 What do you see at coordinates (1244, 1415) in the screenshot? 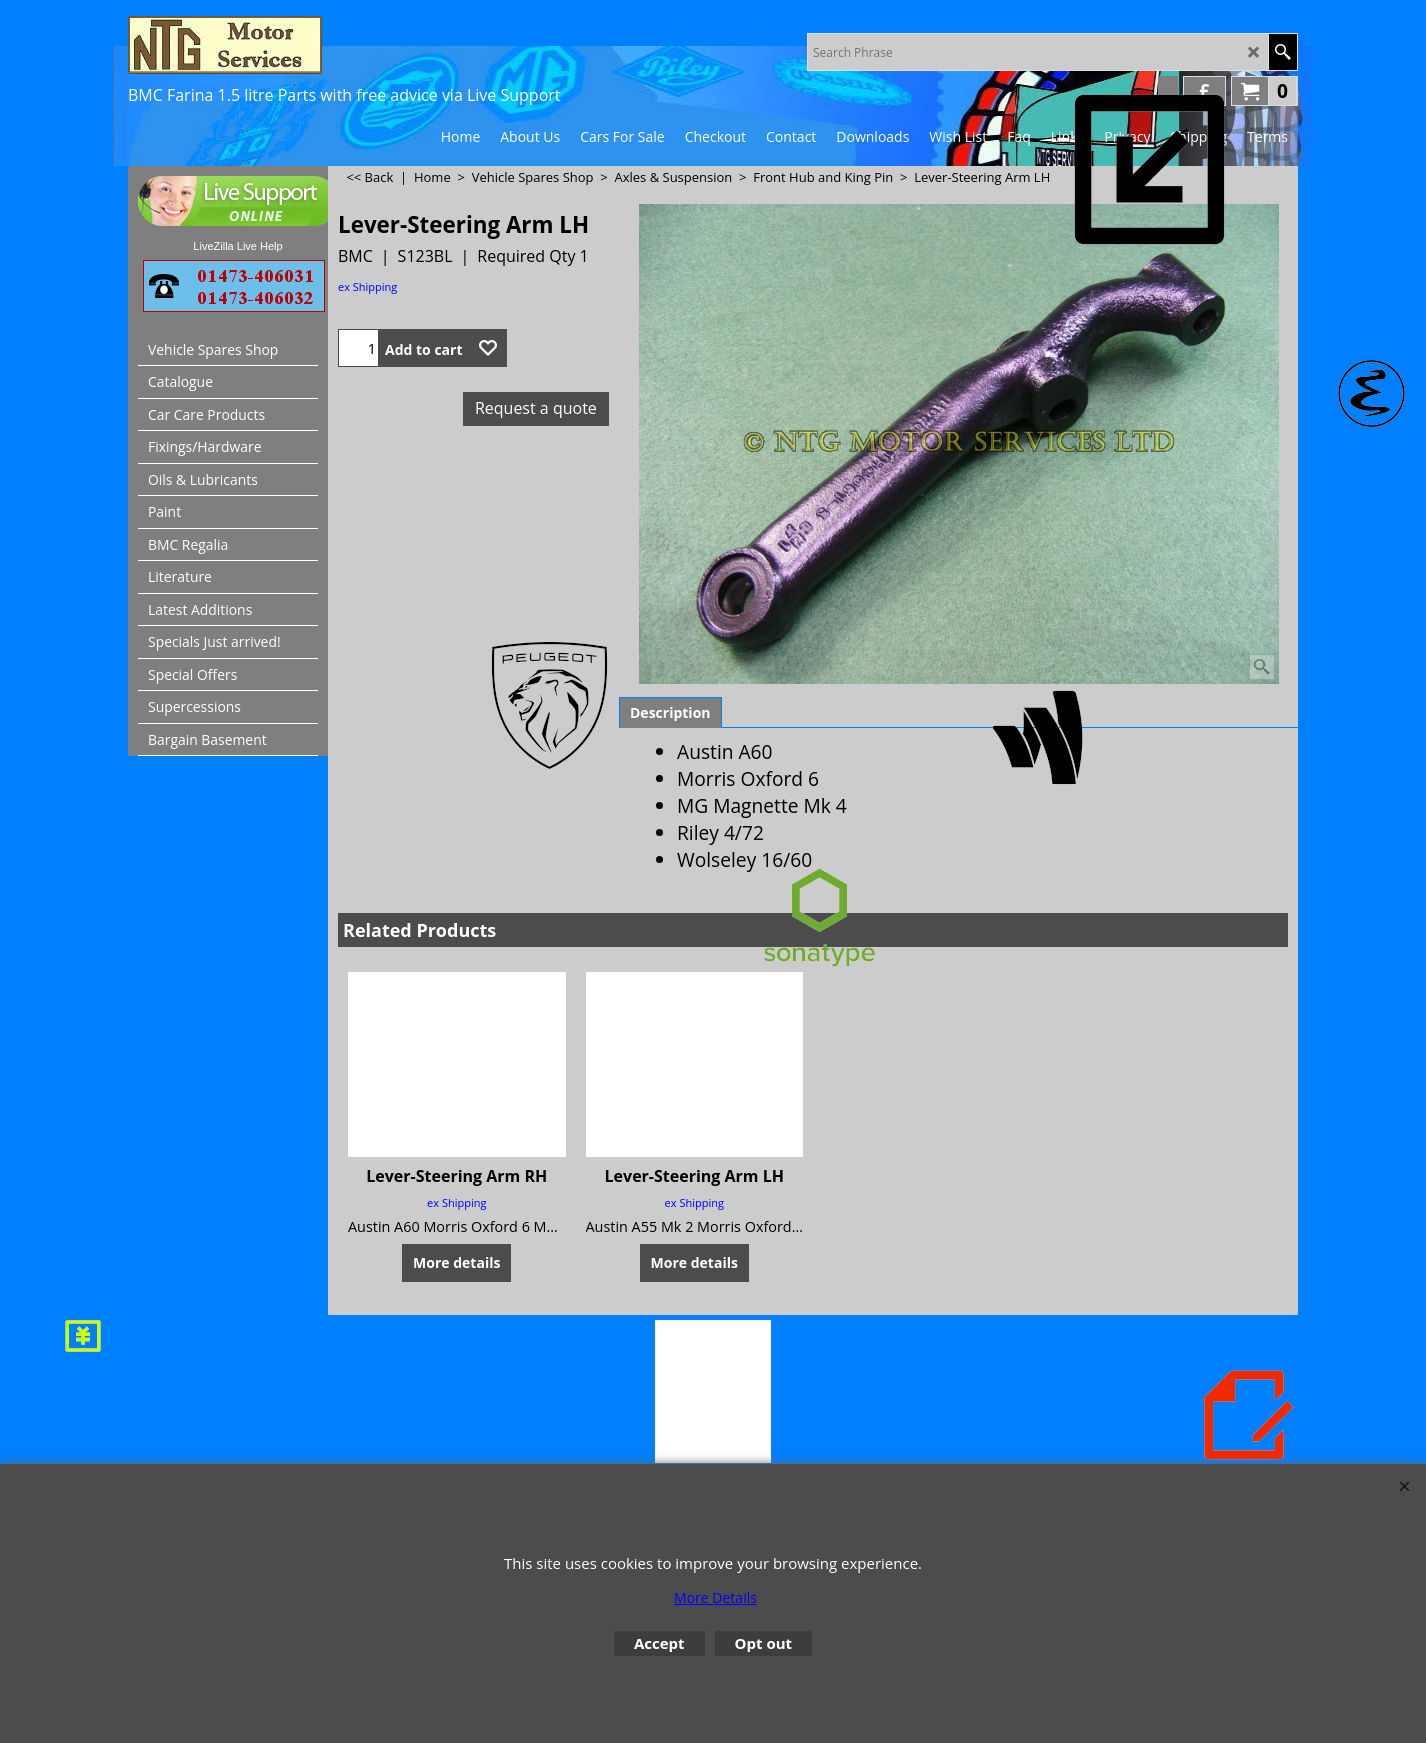
I see `edit a document or file` at bounding box center [1244, 1415].